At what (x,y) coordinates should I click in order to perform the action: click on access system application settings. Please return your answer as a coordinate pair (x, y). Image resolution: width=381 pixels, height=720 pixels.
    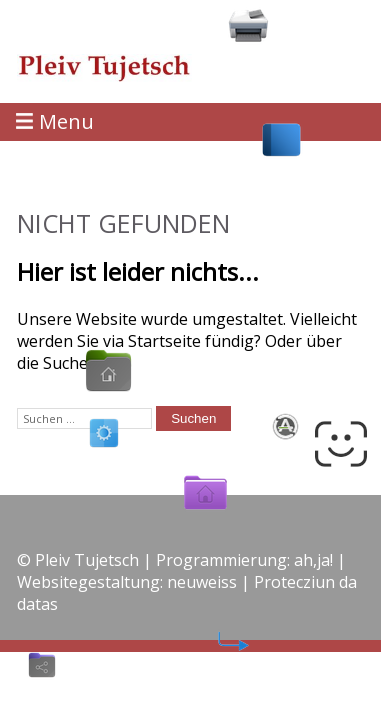
    Looking at the image, I should click on (104, 433).